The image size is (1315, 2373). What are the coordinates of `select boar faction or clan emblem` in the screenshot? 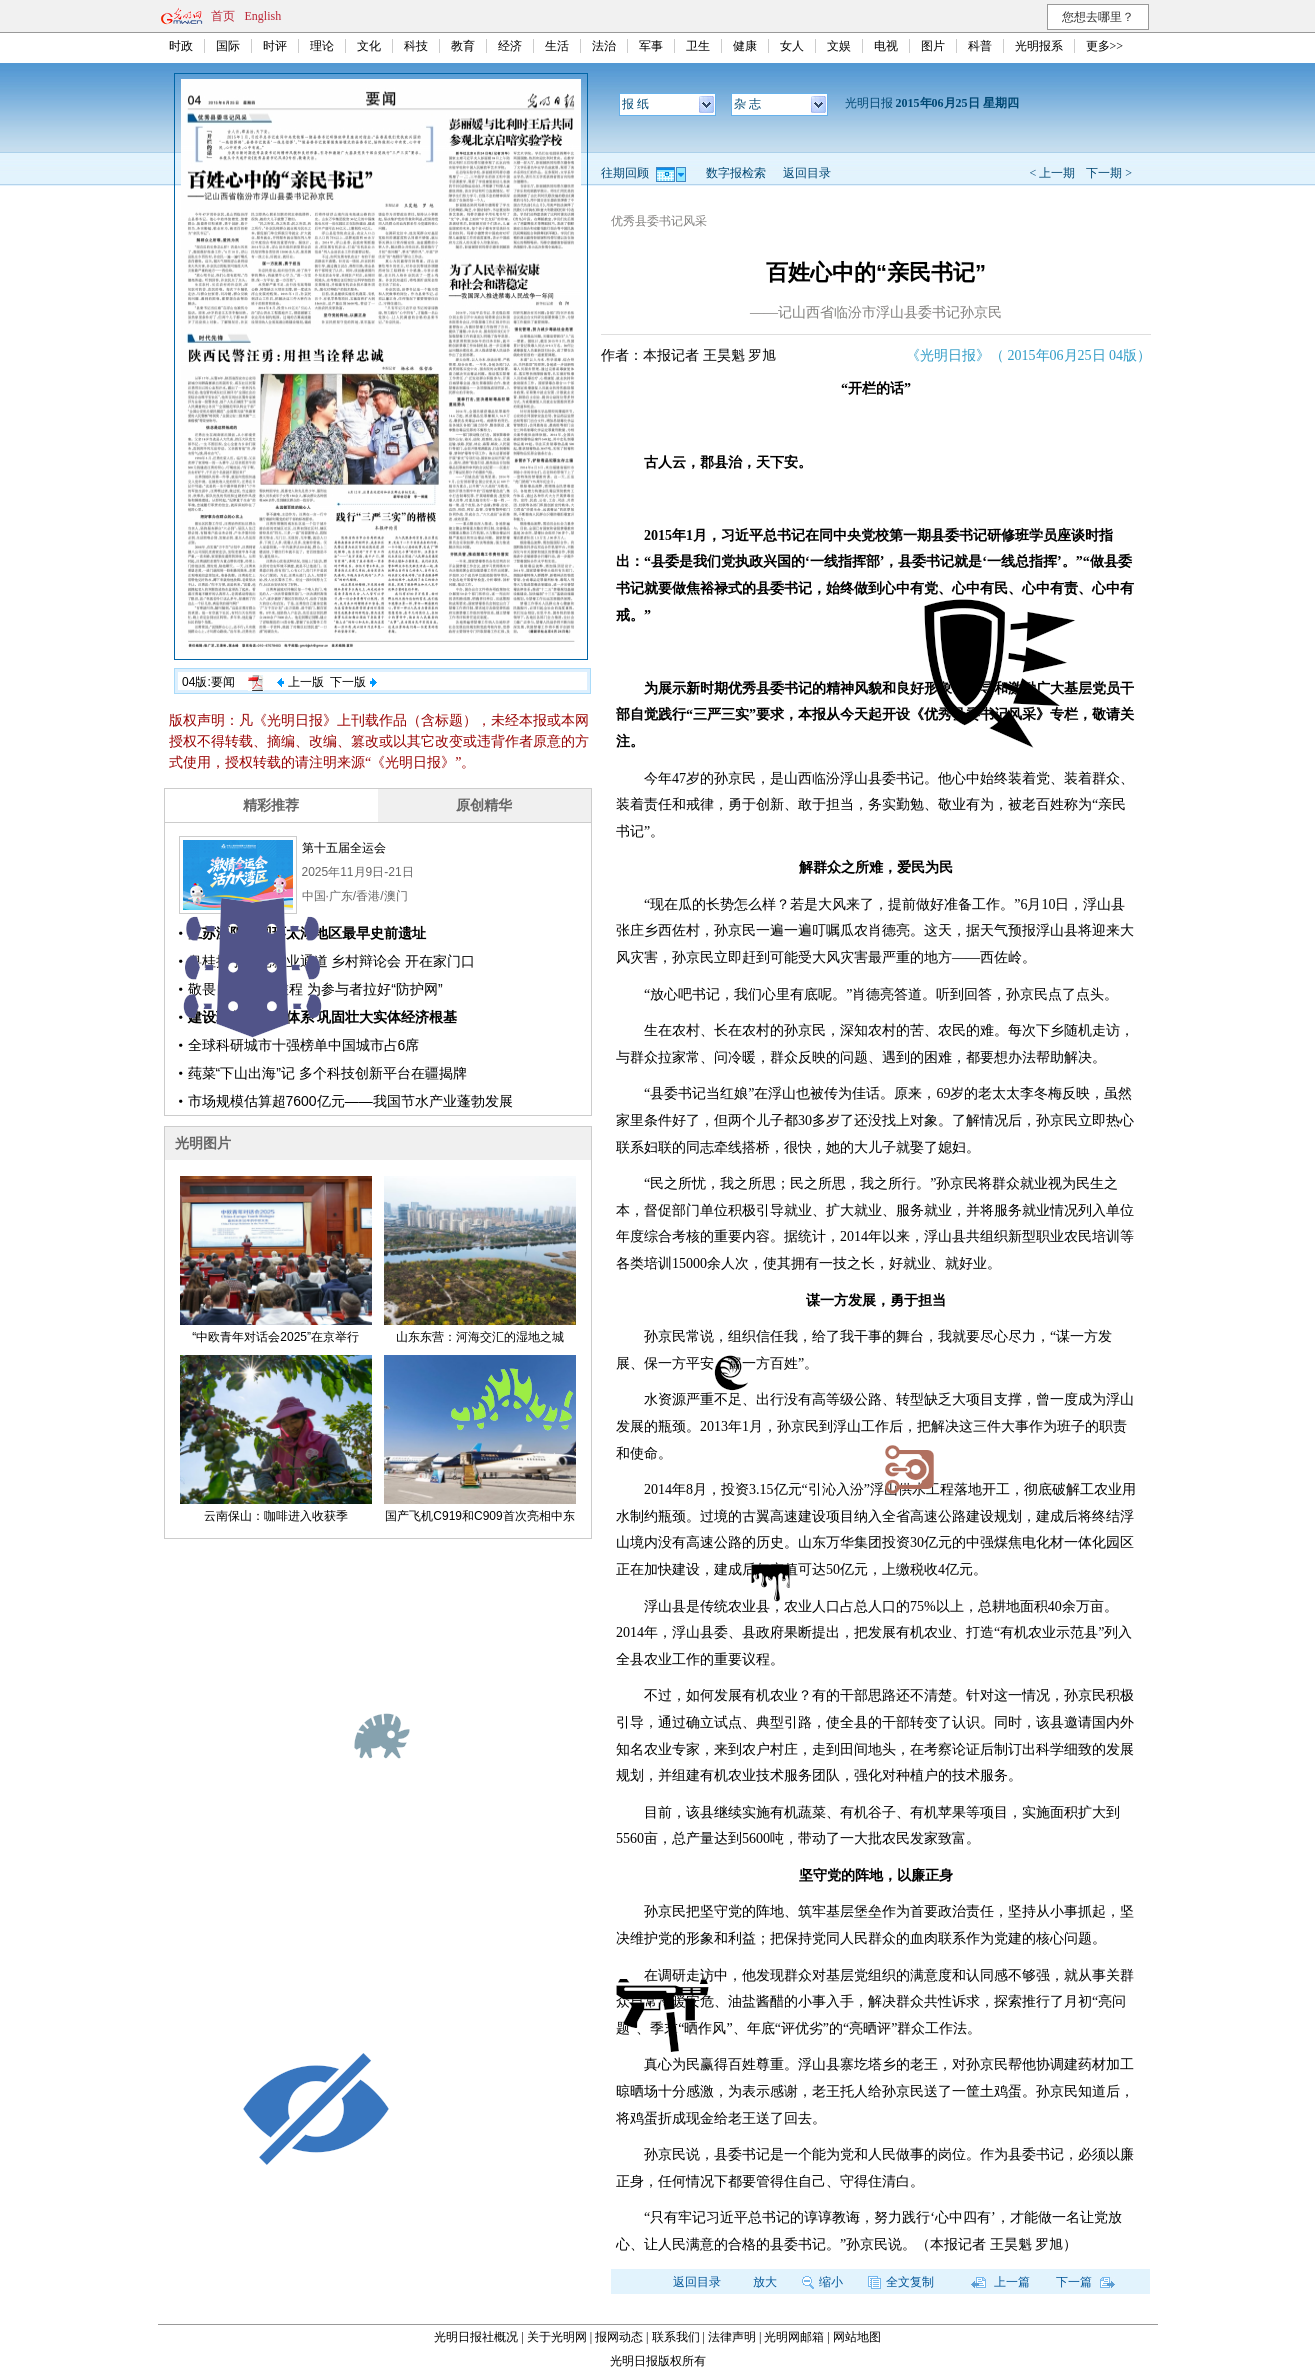 It's located at (382, 1736).